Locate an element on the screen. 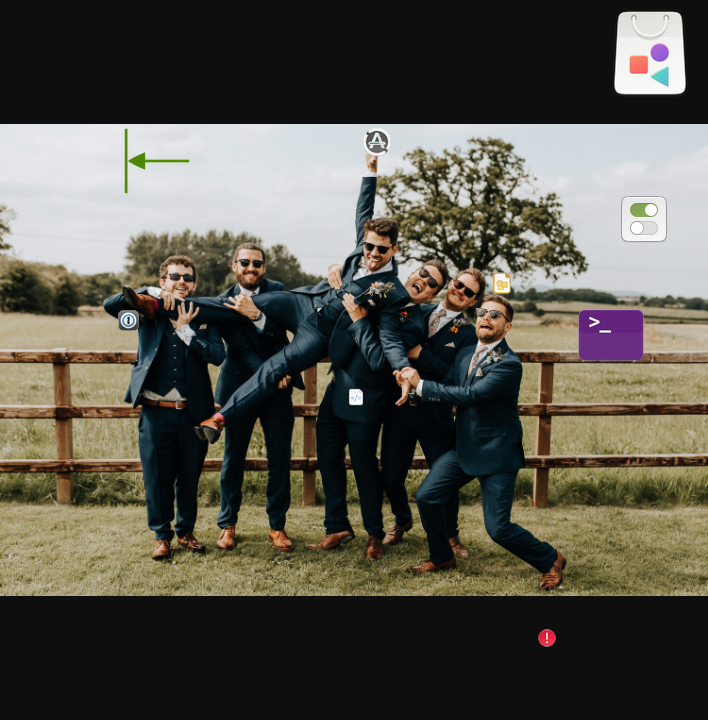 The height and width of the screenshot is (720, 708). open the software center to browse and install apps is located at coordinates (650, 53).